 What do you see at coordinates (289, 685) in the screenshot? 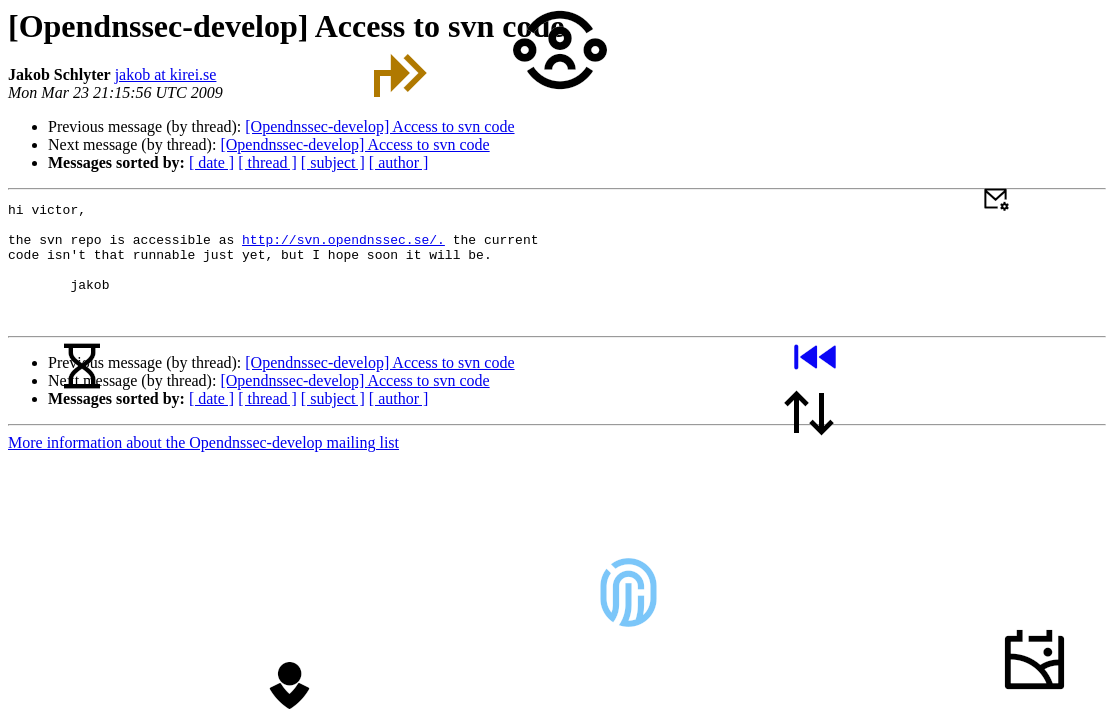
I see `opsgenie incident management platform logo` at bounding box center [289, 685].